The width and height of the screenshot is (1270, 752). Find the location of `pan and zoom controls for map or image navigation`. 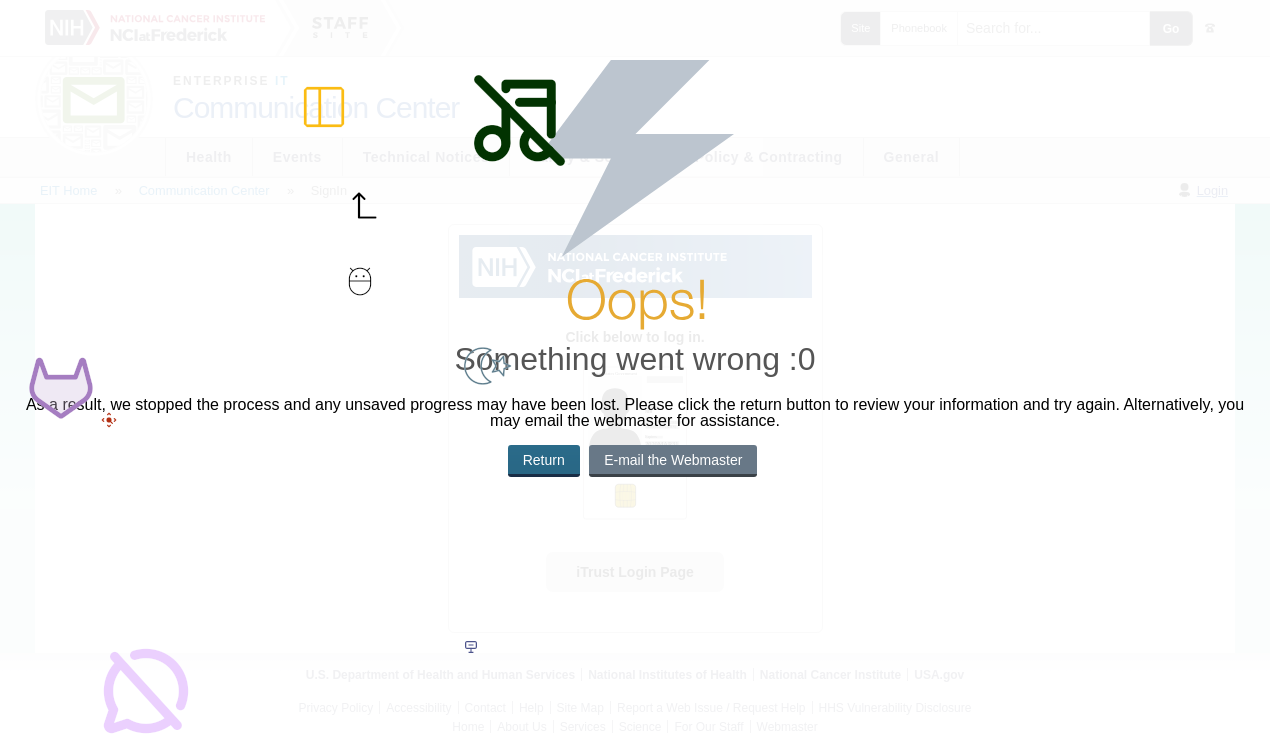

pan and zoom controls for map or image navigation is located at coordinates (109, 420).